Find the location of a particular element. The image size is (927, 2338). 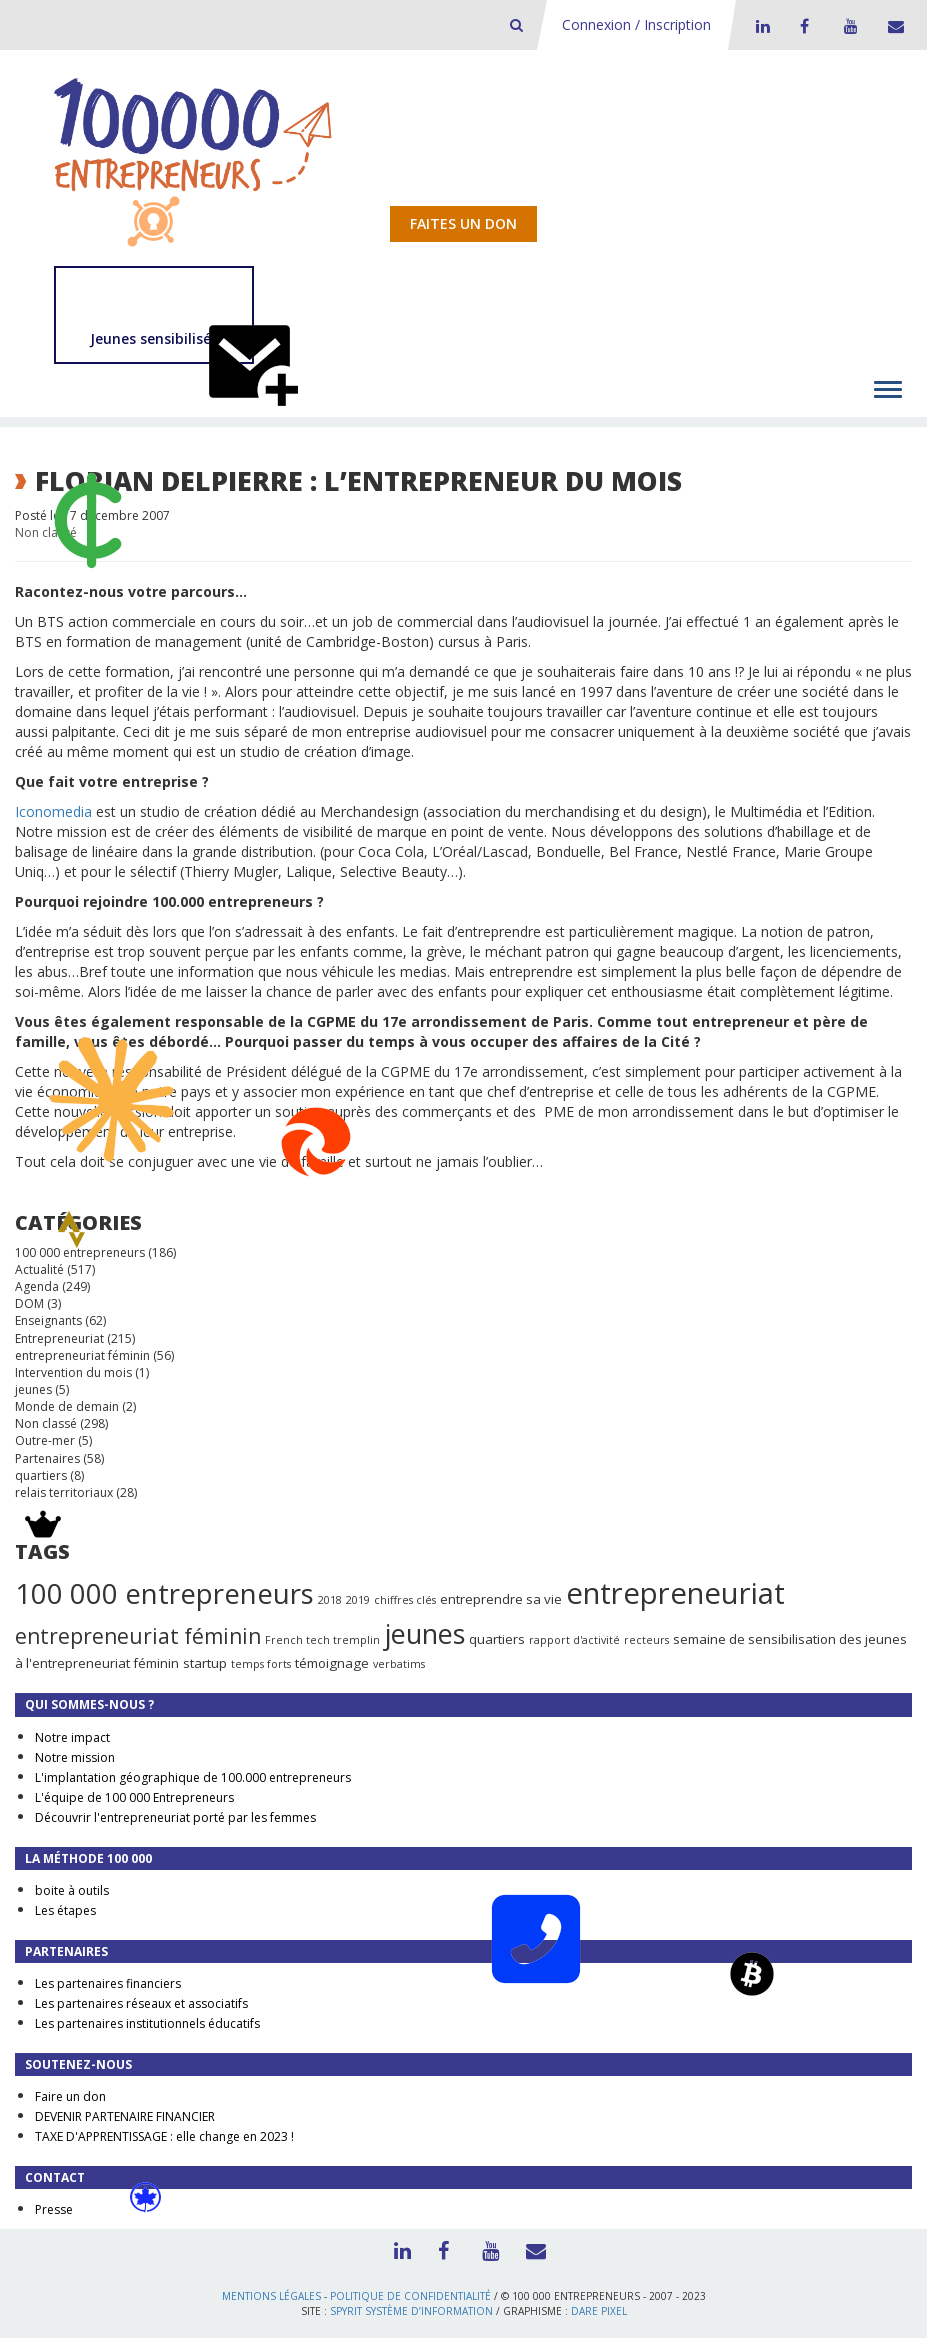

open the Air Canada app or website is located at coordinates (145, 2197).